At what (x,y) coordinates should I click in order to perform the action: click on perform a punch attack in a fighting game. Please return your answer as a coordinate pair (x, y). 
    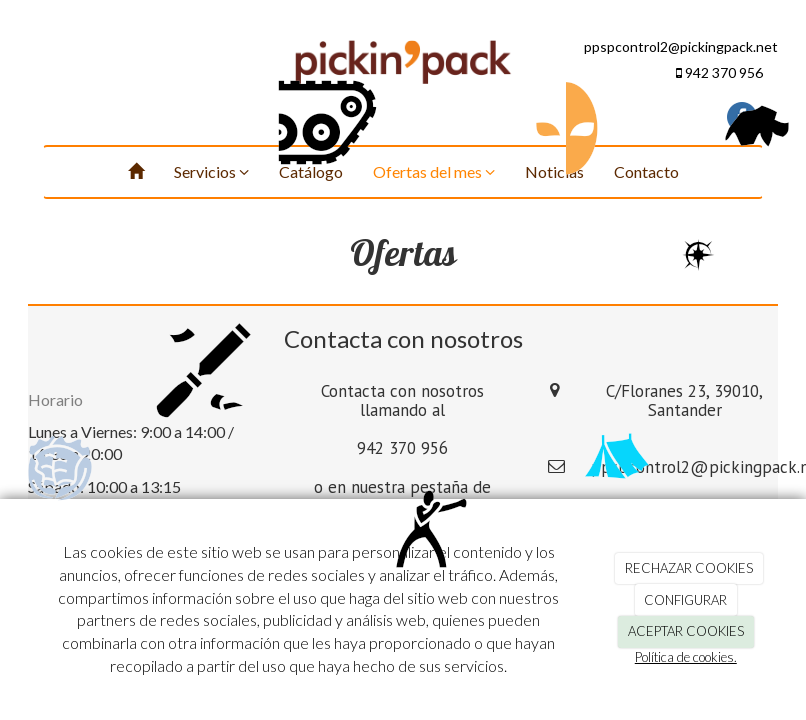
    Looking at the image, I should click on (435, 528).